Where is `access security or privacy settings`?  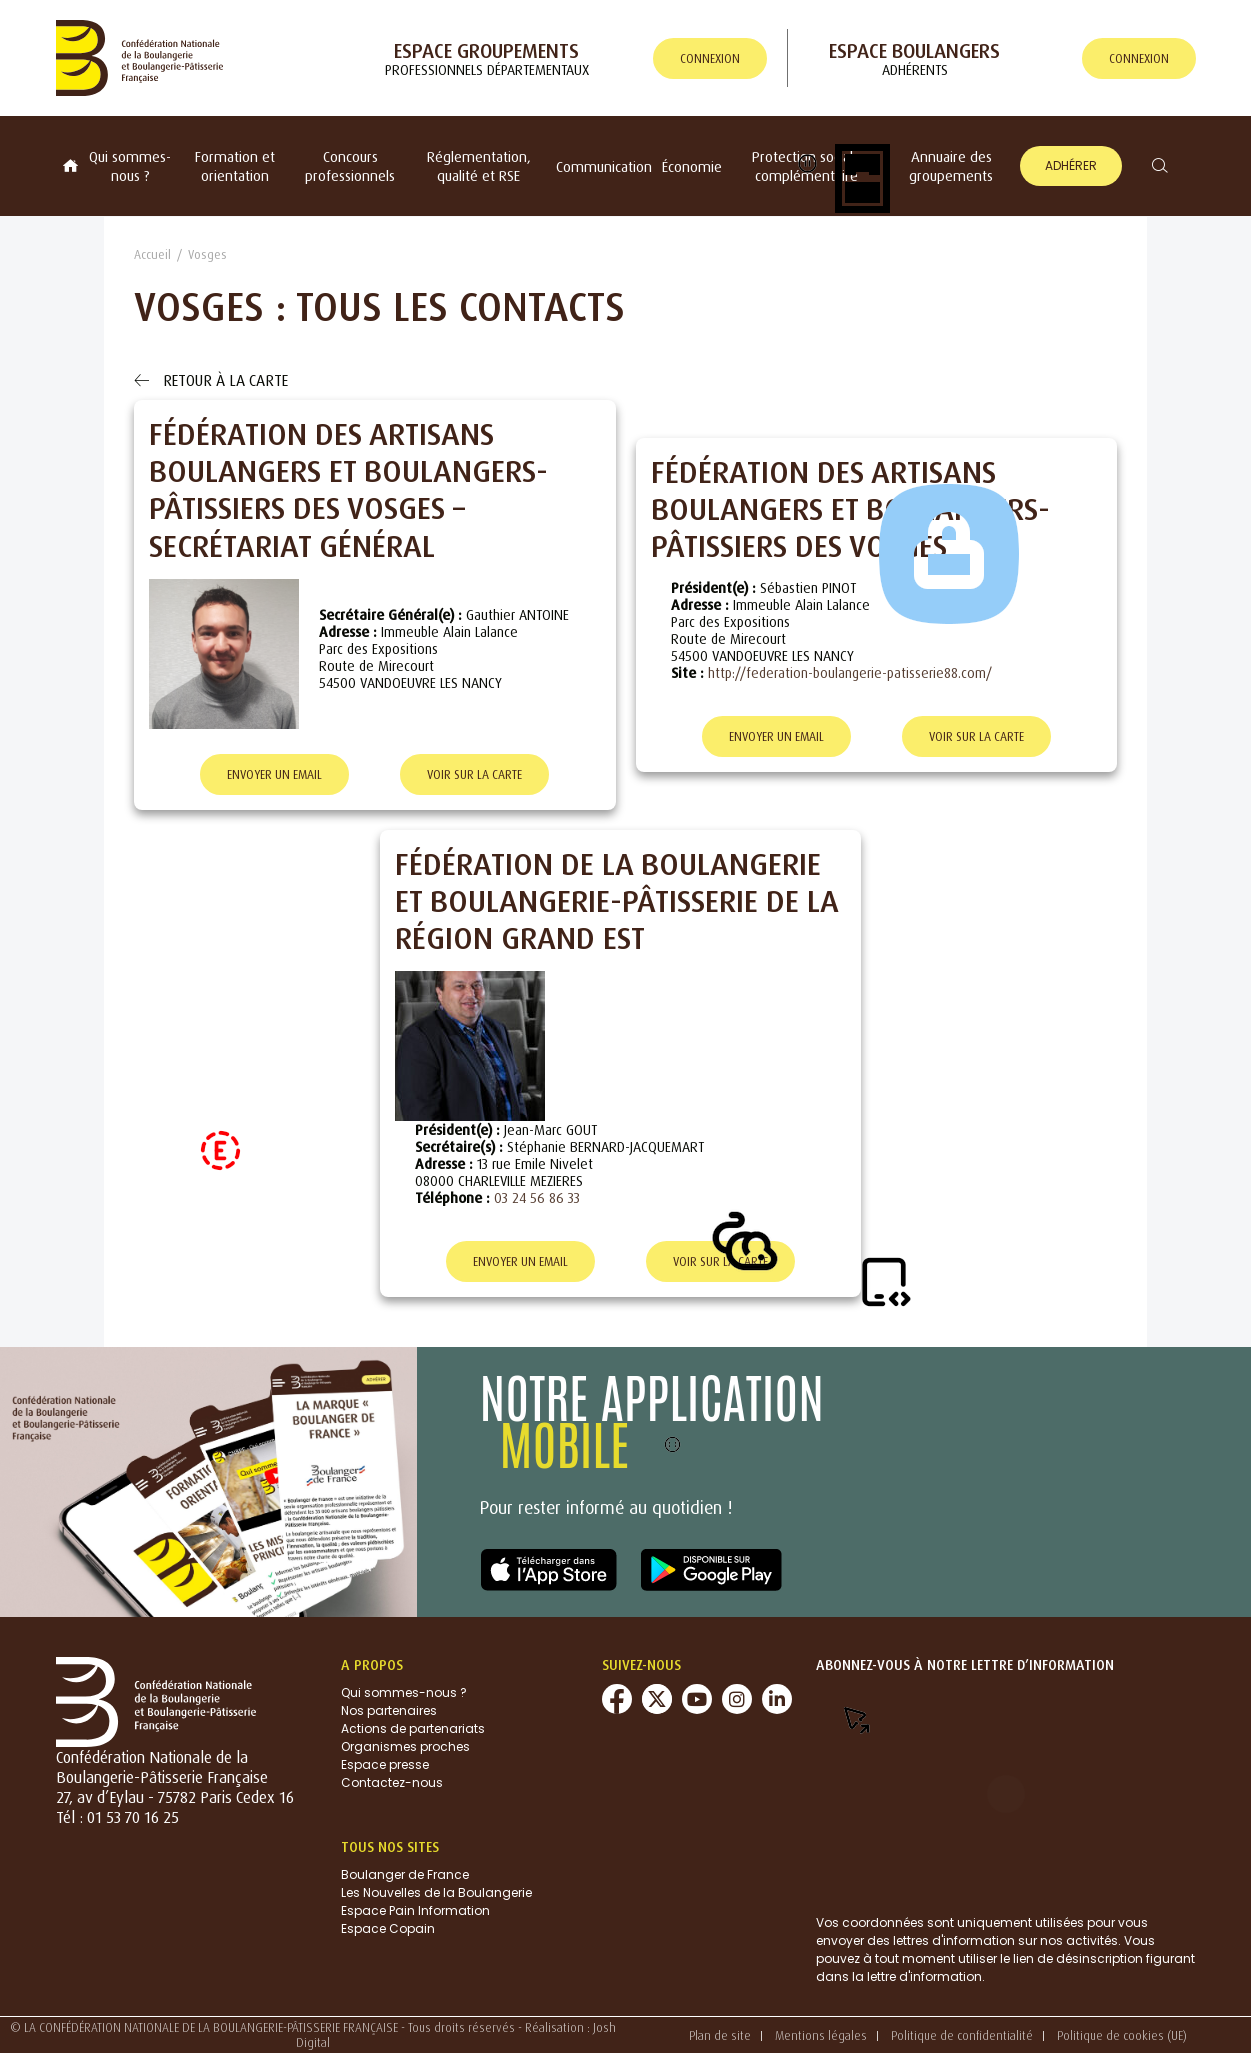 access security or privacy settings is located at coordinates (949, 554).